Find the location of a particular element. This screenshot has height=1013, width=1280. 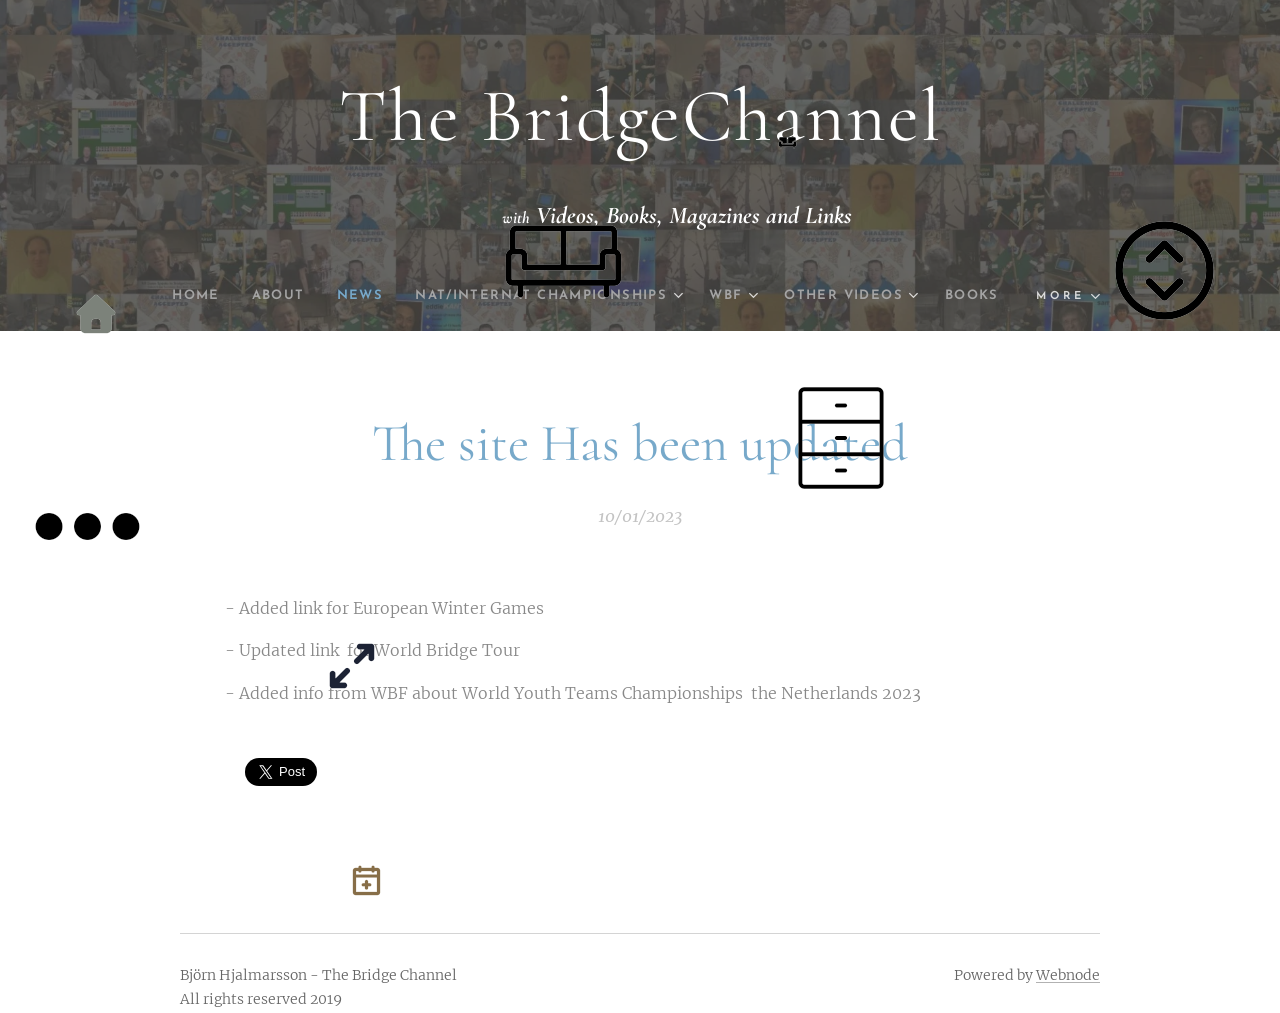

expand or collapse a section is located at coordinates (1164, 270).